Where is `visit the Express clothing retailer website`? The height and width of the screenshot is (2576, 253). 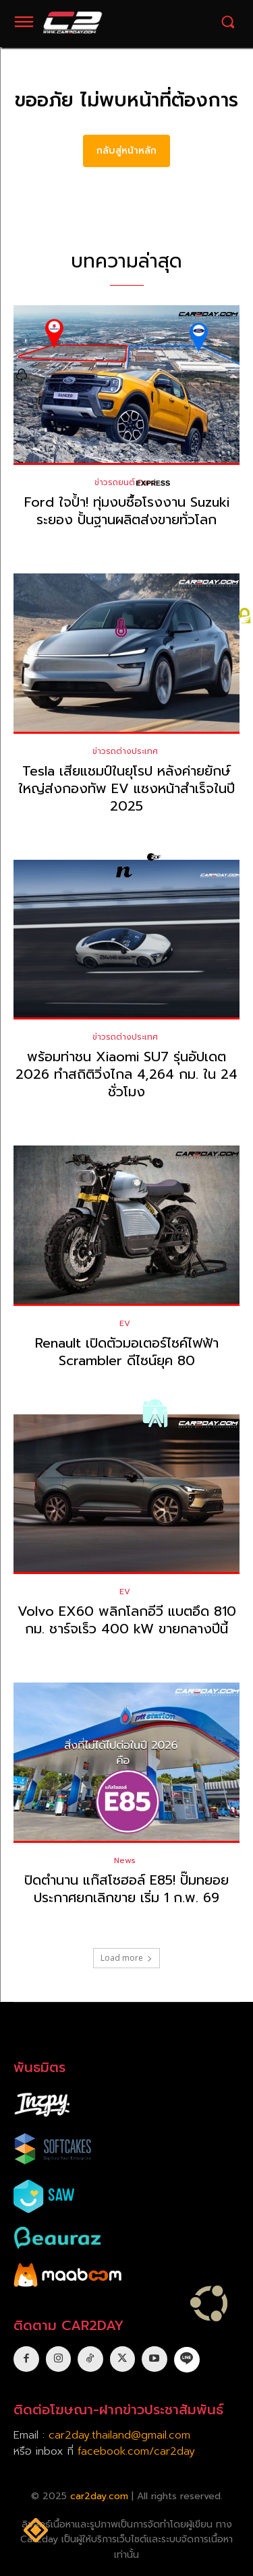
visit the Express clothing retailer website is located at coordinates (153, 483).